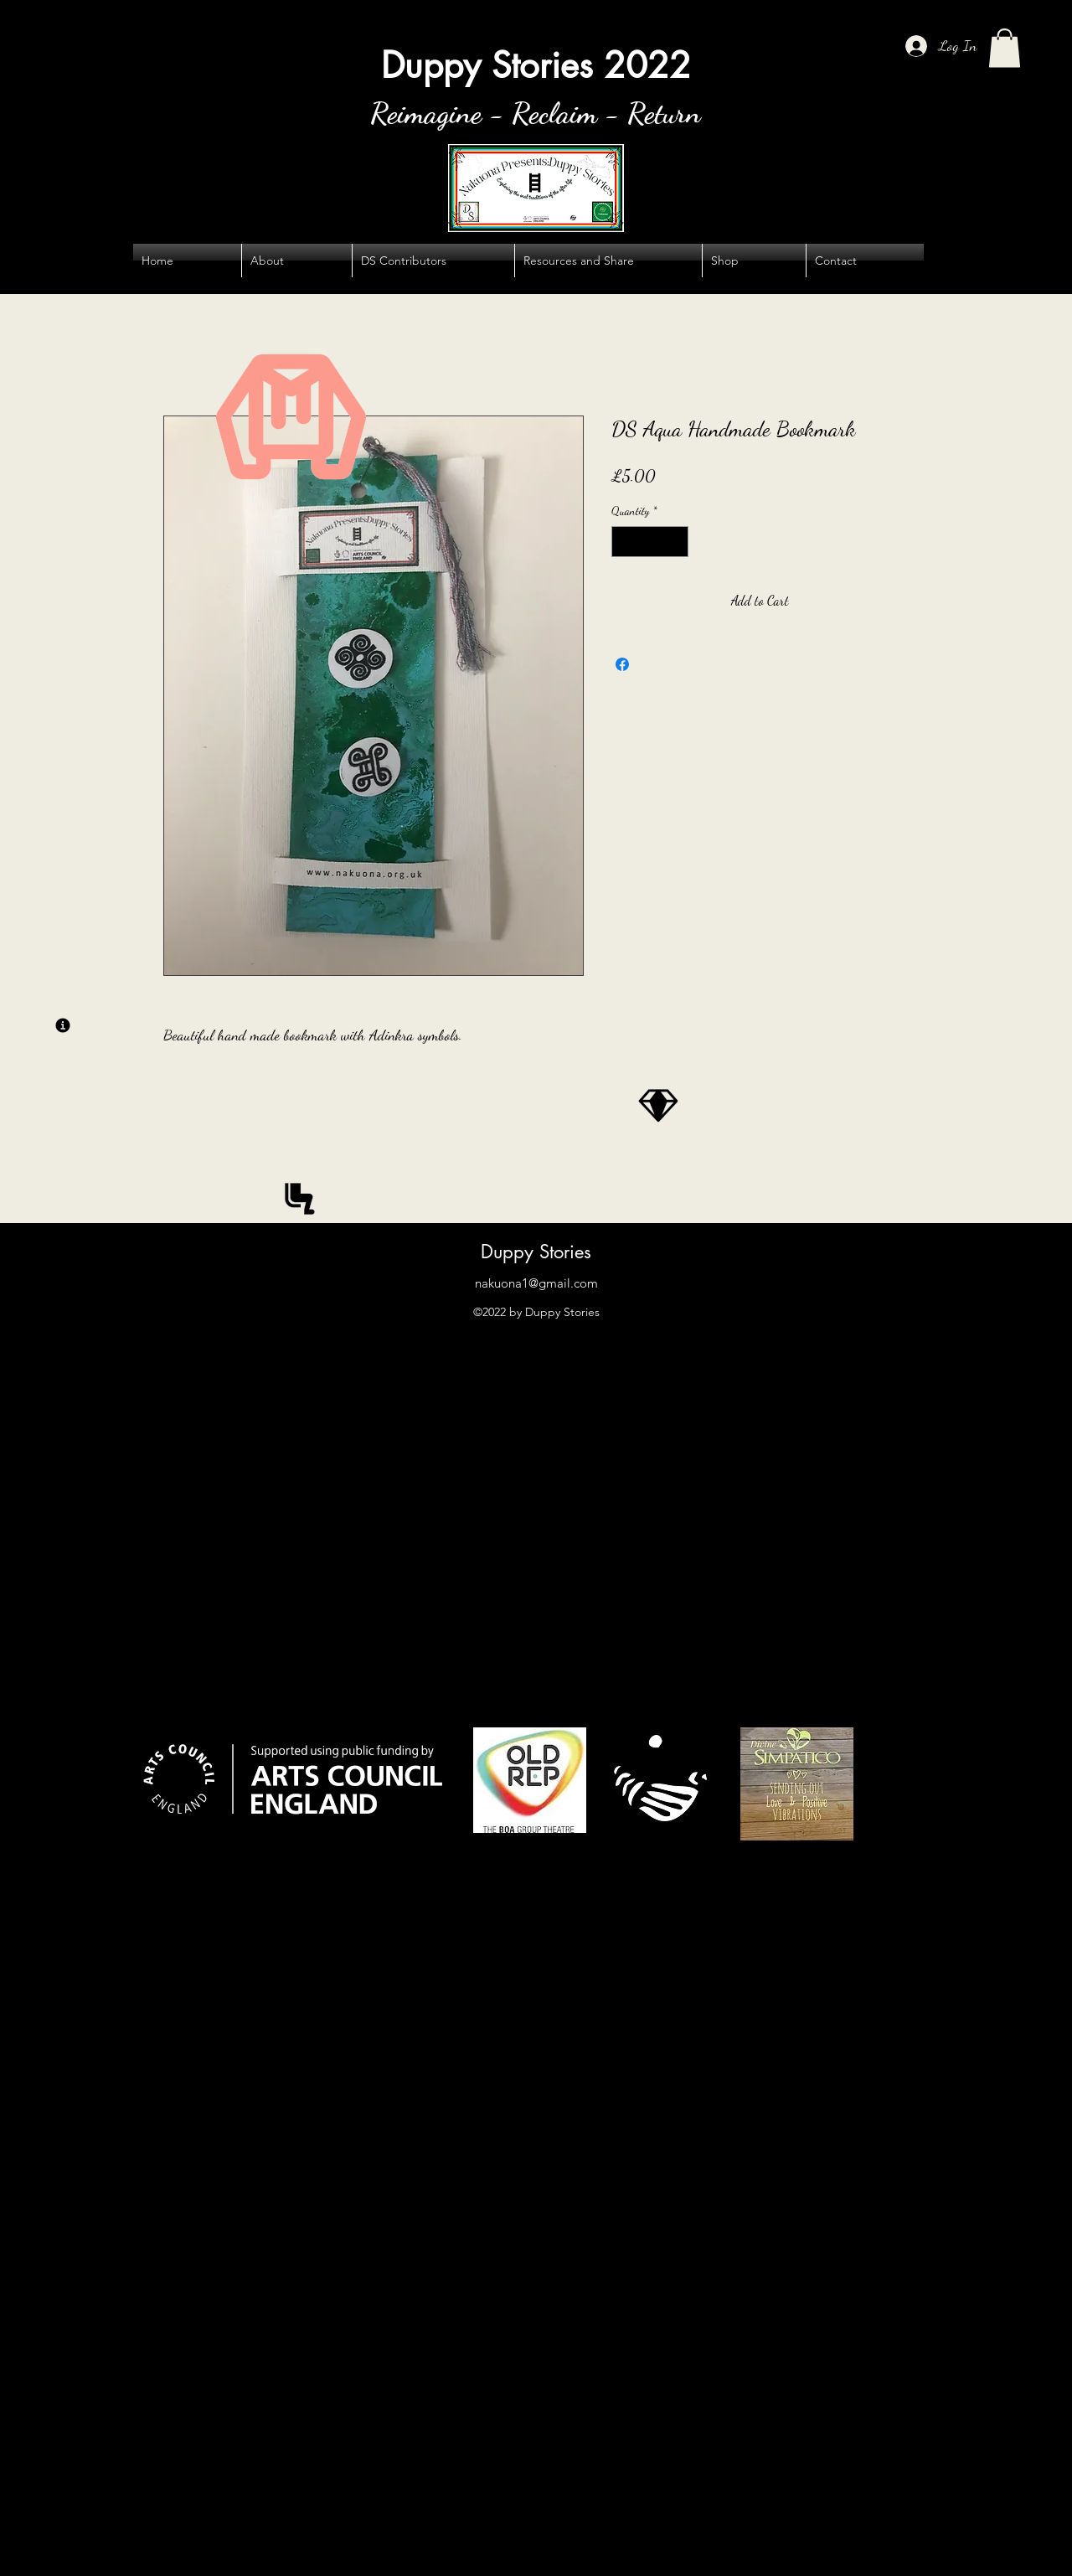 This screenshot has width=1072, height=2576. Describe the element at coordinates (291, 416) in the screenshot. I see `browse clothing or apparel items` at that location.